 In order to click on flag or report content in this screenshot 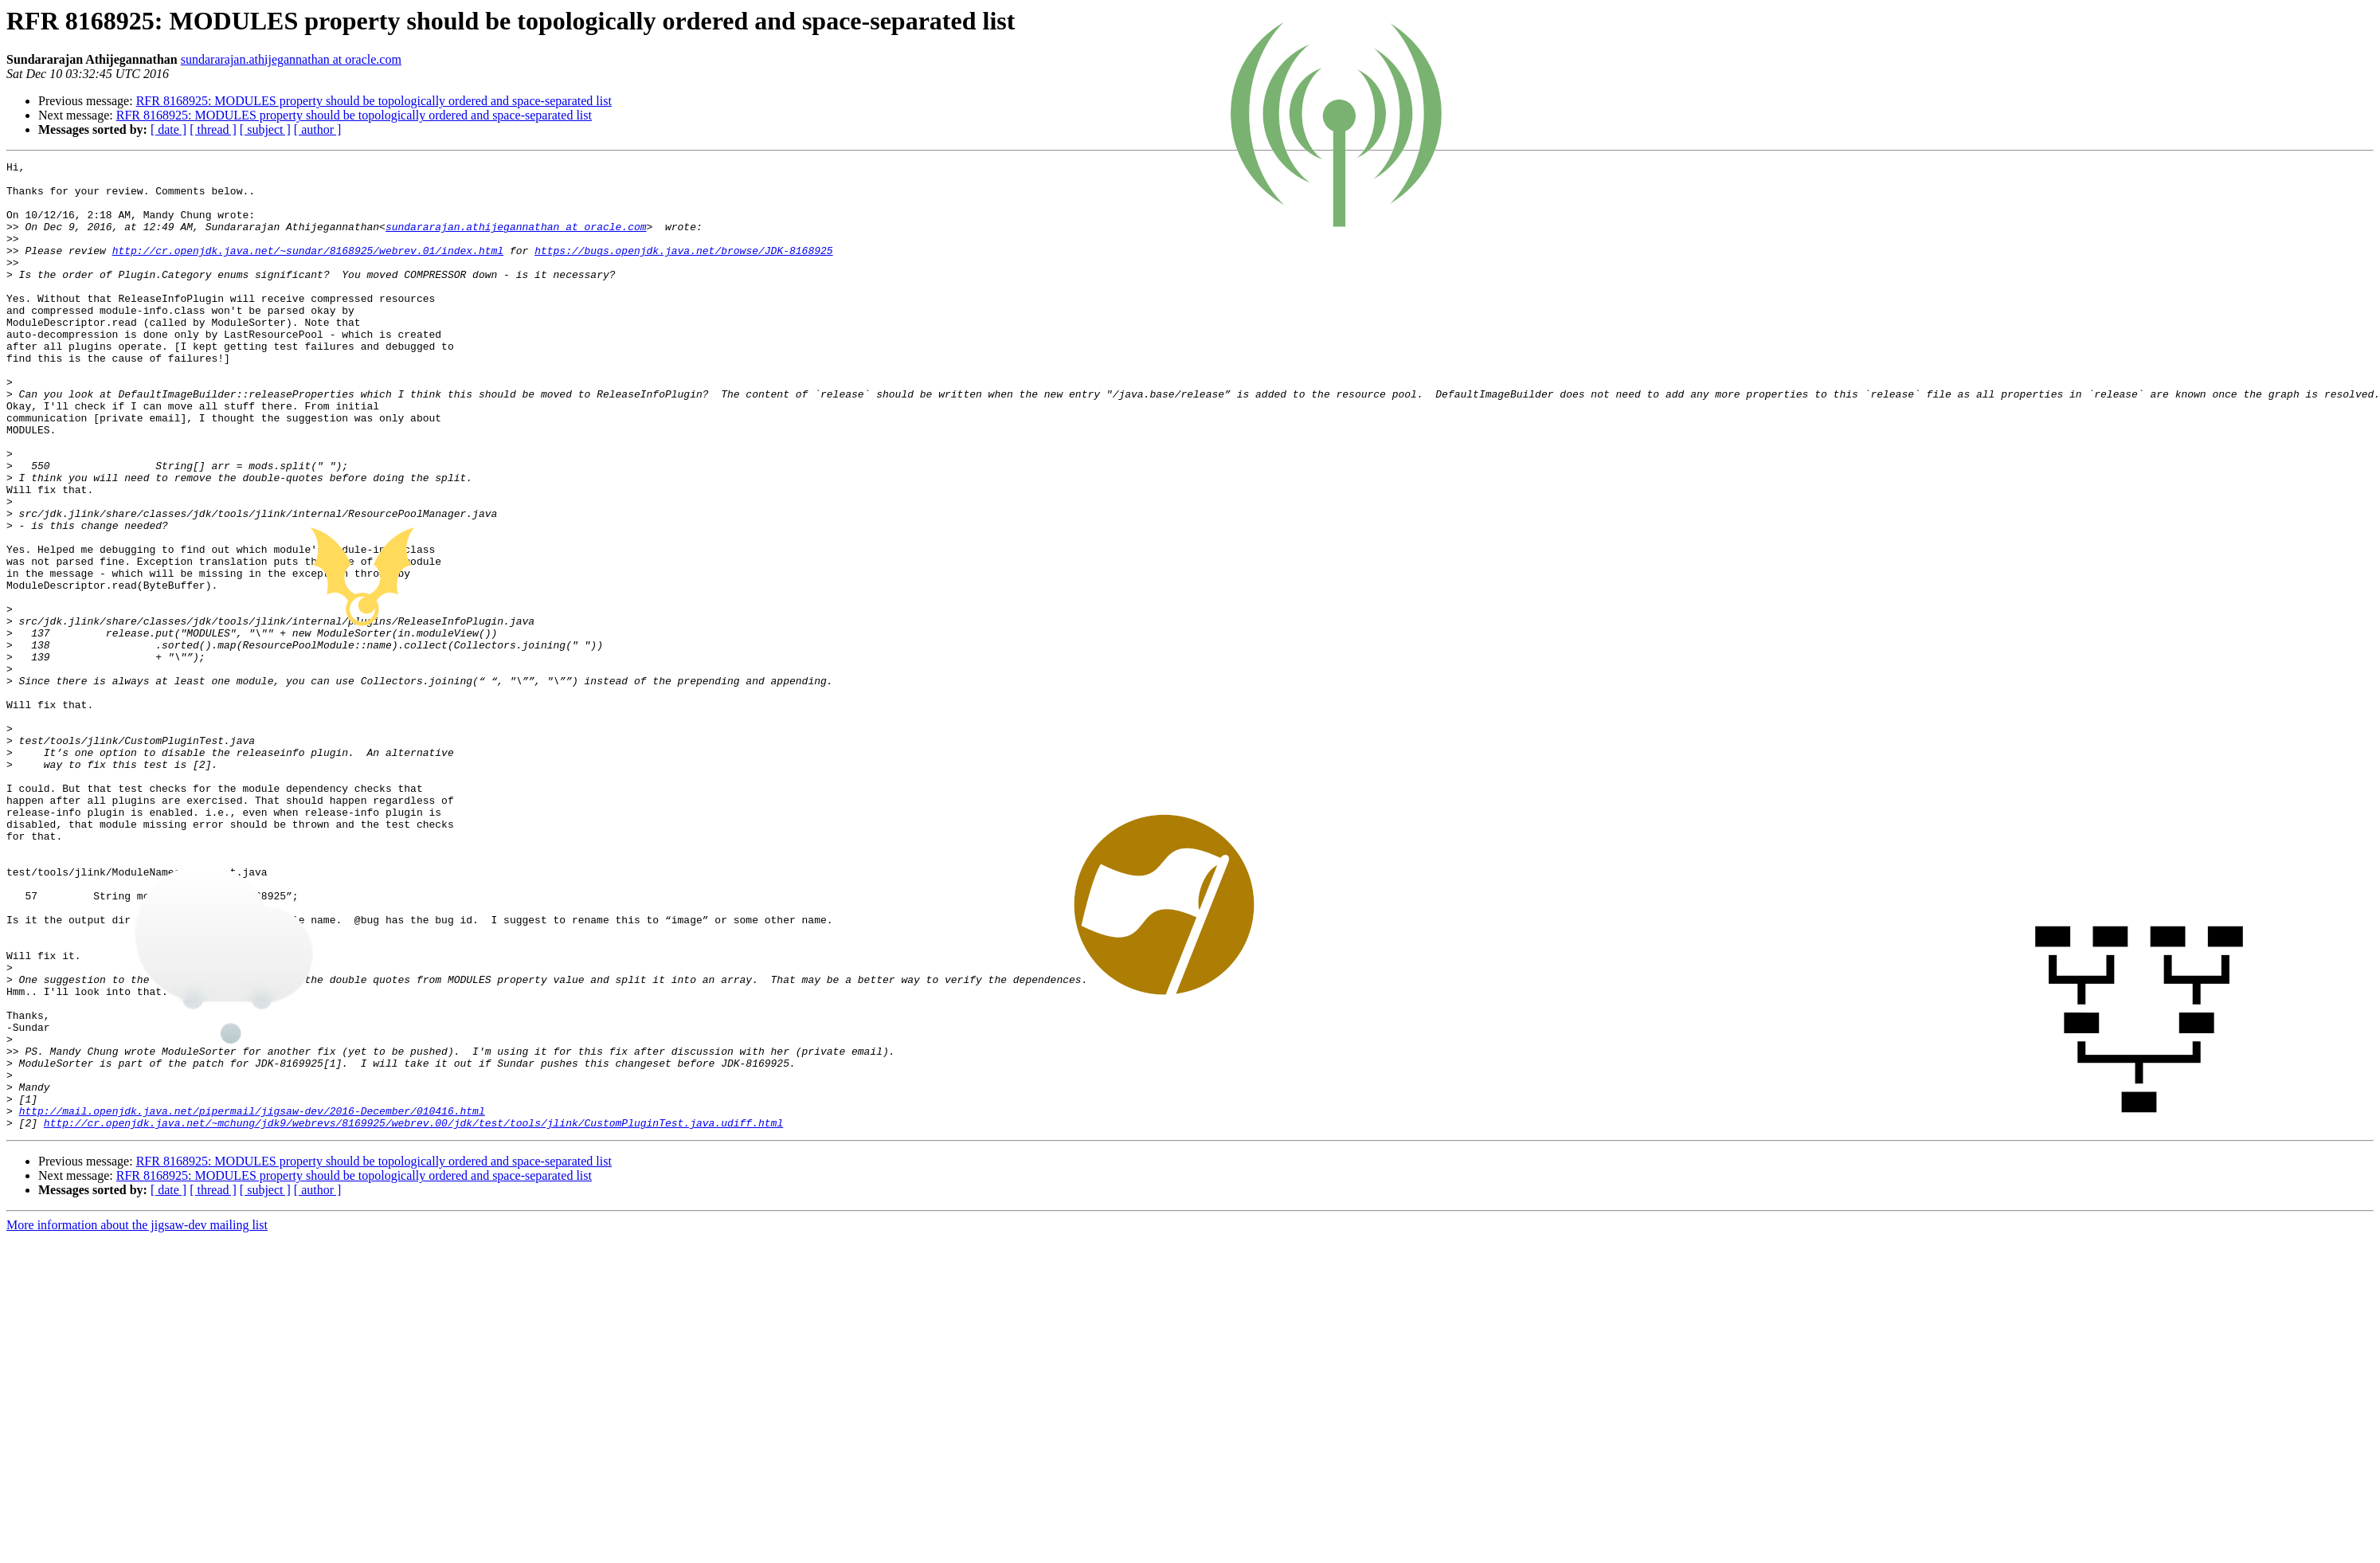, I will do `click(1164, 903)`.